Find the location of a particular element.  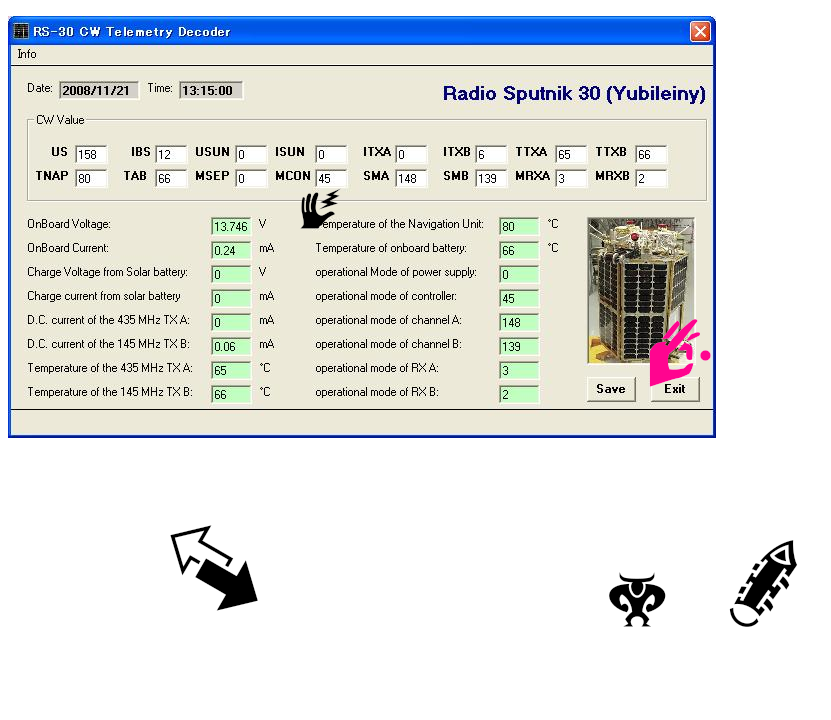

cast a lightning spell is located at coordinates (321, 208).